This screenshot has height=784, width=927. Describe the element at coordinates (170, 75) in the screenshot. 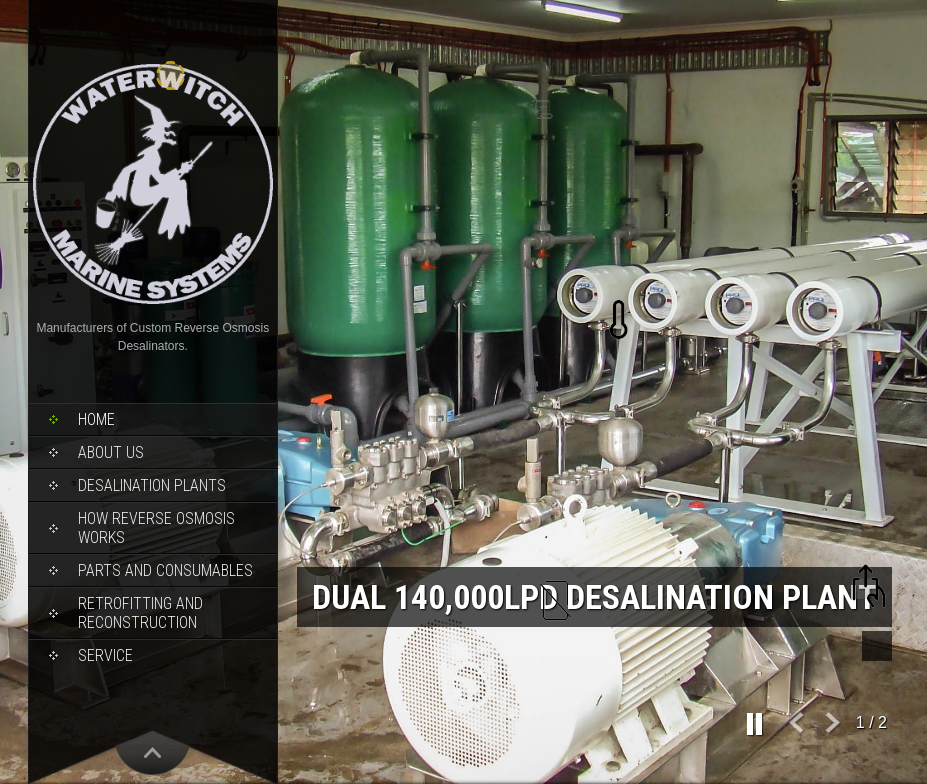

I see `indicates loading or processing in progress` at that location.